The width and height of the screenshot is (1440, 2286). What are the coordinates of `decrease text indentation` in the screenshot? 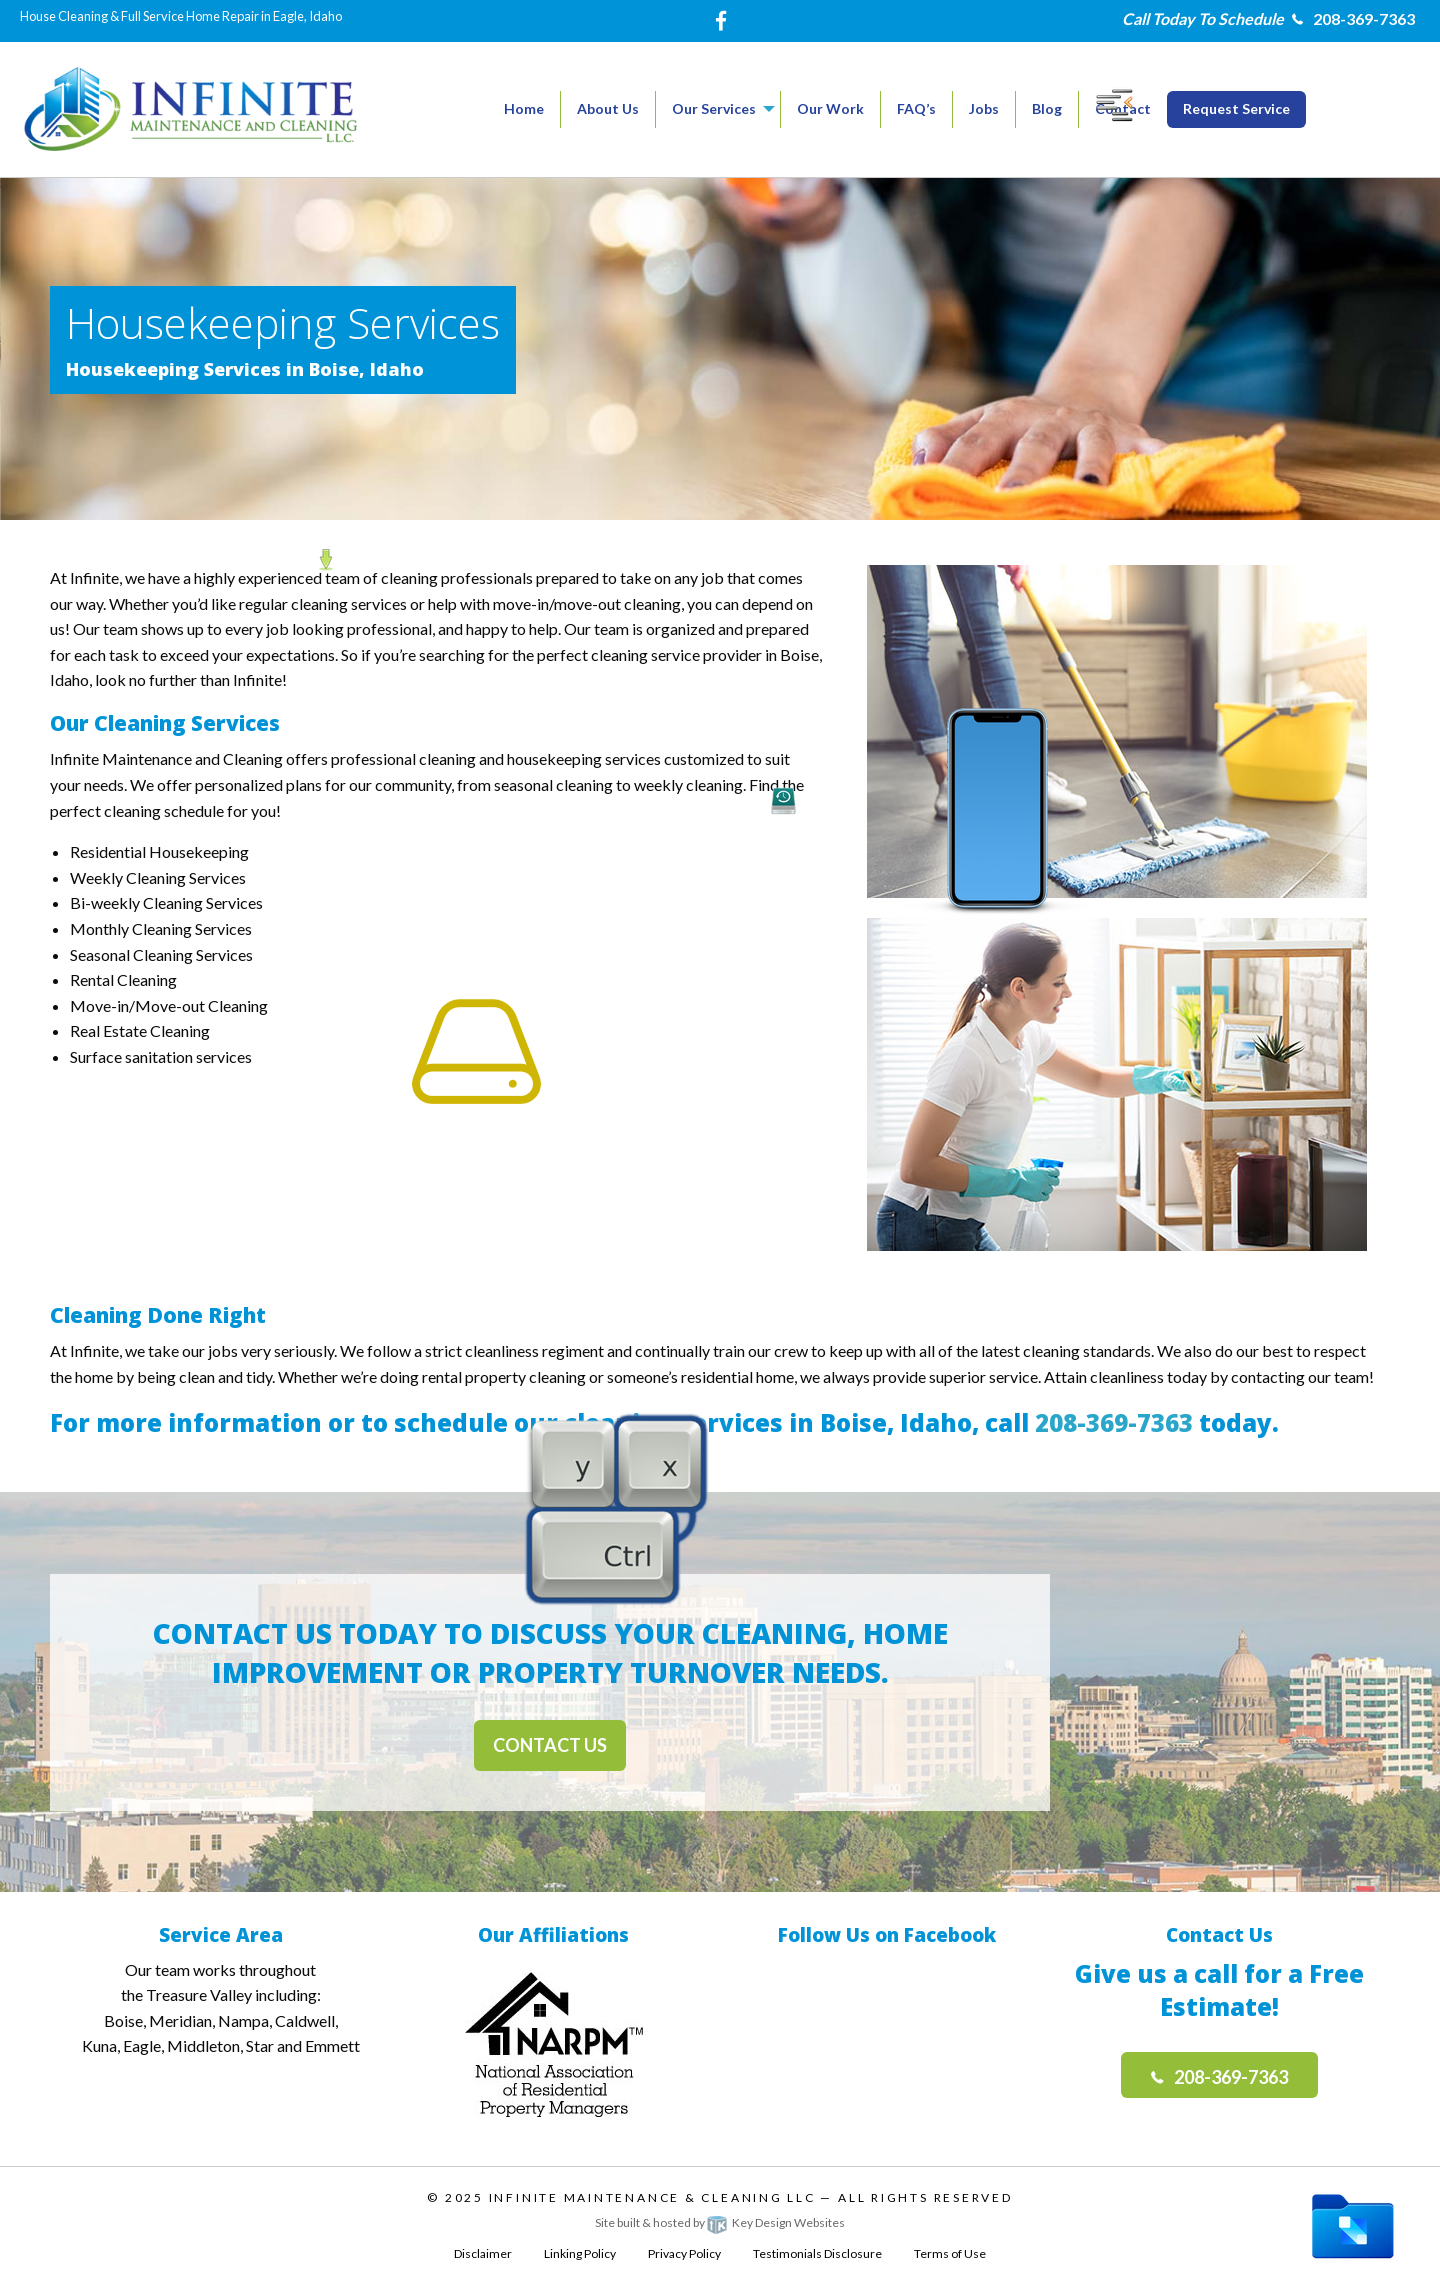 It's located at (1114, 106).